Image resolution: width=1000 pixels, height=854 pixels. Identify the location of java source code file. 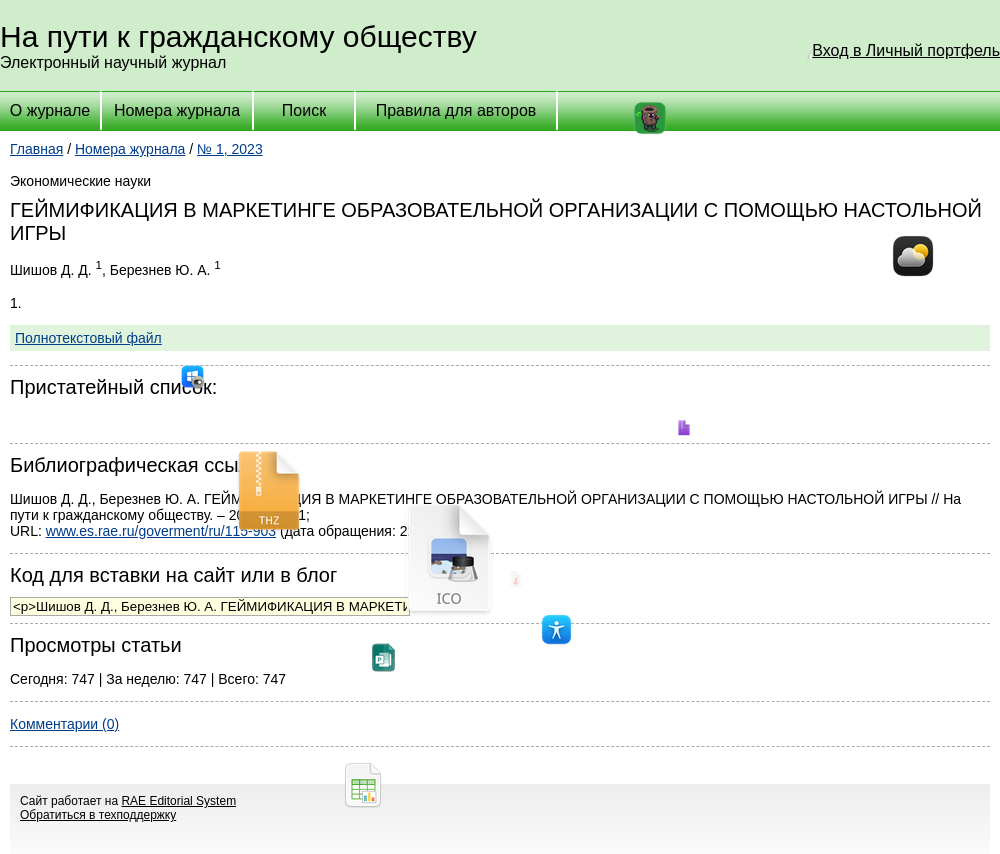
(516, 579).